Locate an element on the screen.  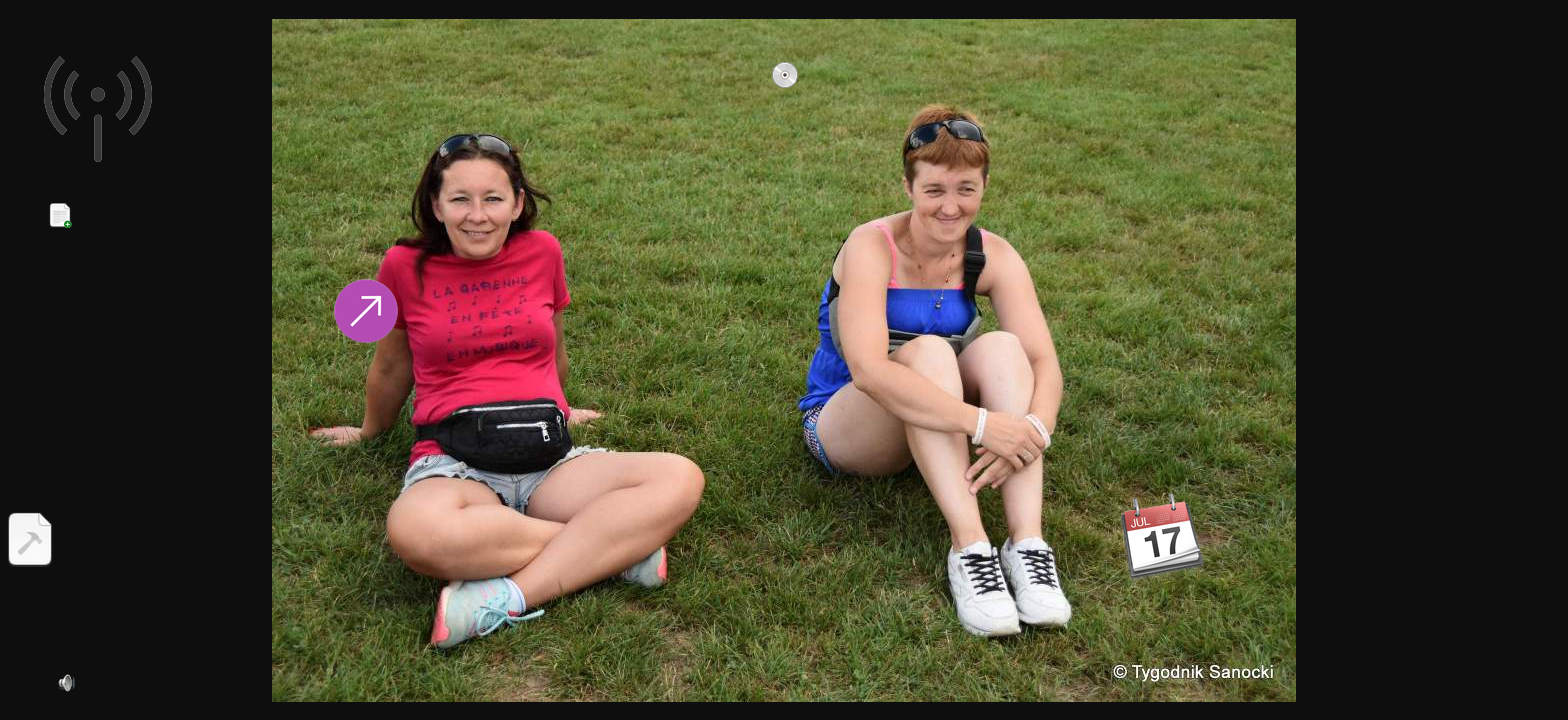
indicates a DVD-RW drive or rewritable disc device is located at coordinates (785, 75).